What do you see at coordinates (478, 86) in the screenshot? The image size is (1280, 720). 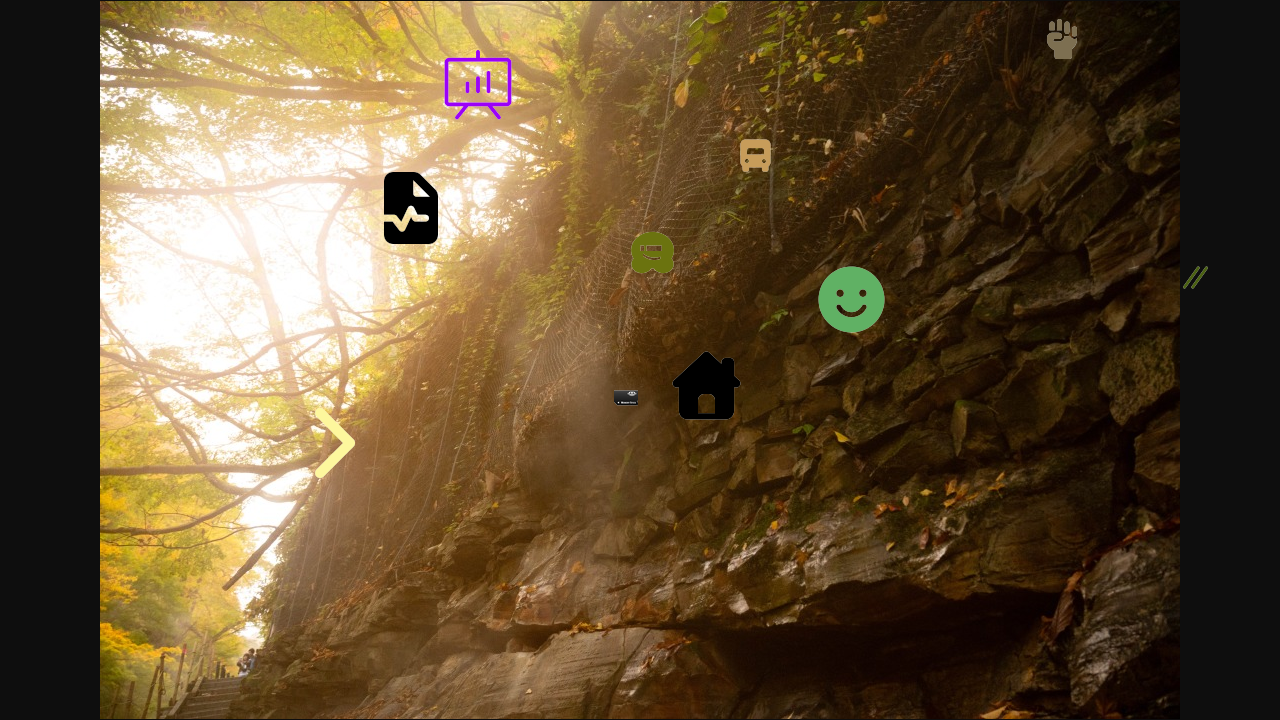 I see `view presentation with chart data` at bounding box center [478, 86].